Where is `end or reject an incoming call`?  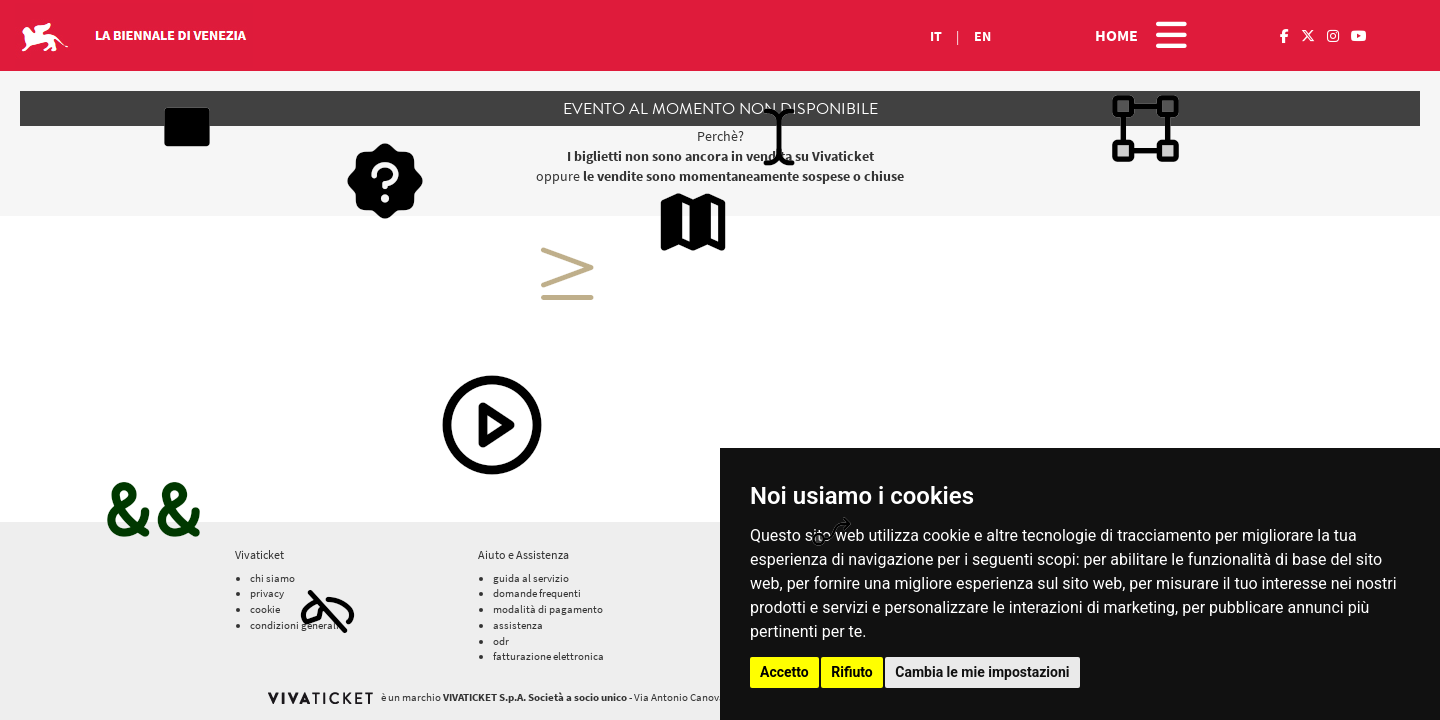
end or reject an incoming call is located at coordinates (327, 611).